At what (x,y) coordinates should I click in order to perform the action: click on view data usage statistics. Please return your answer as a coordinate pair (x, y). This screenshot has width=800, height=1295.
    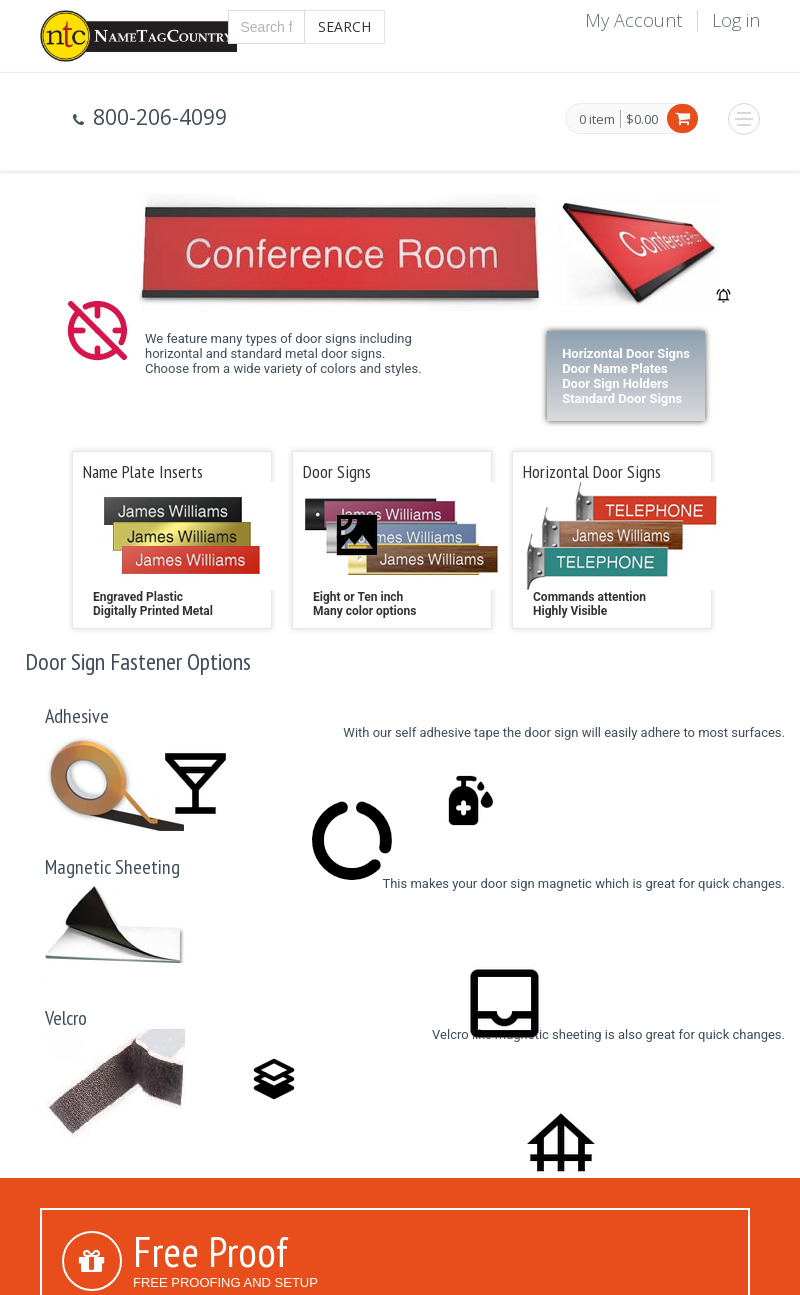
    Looking at the image, I should click on (352, 840).